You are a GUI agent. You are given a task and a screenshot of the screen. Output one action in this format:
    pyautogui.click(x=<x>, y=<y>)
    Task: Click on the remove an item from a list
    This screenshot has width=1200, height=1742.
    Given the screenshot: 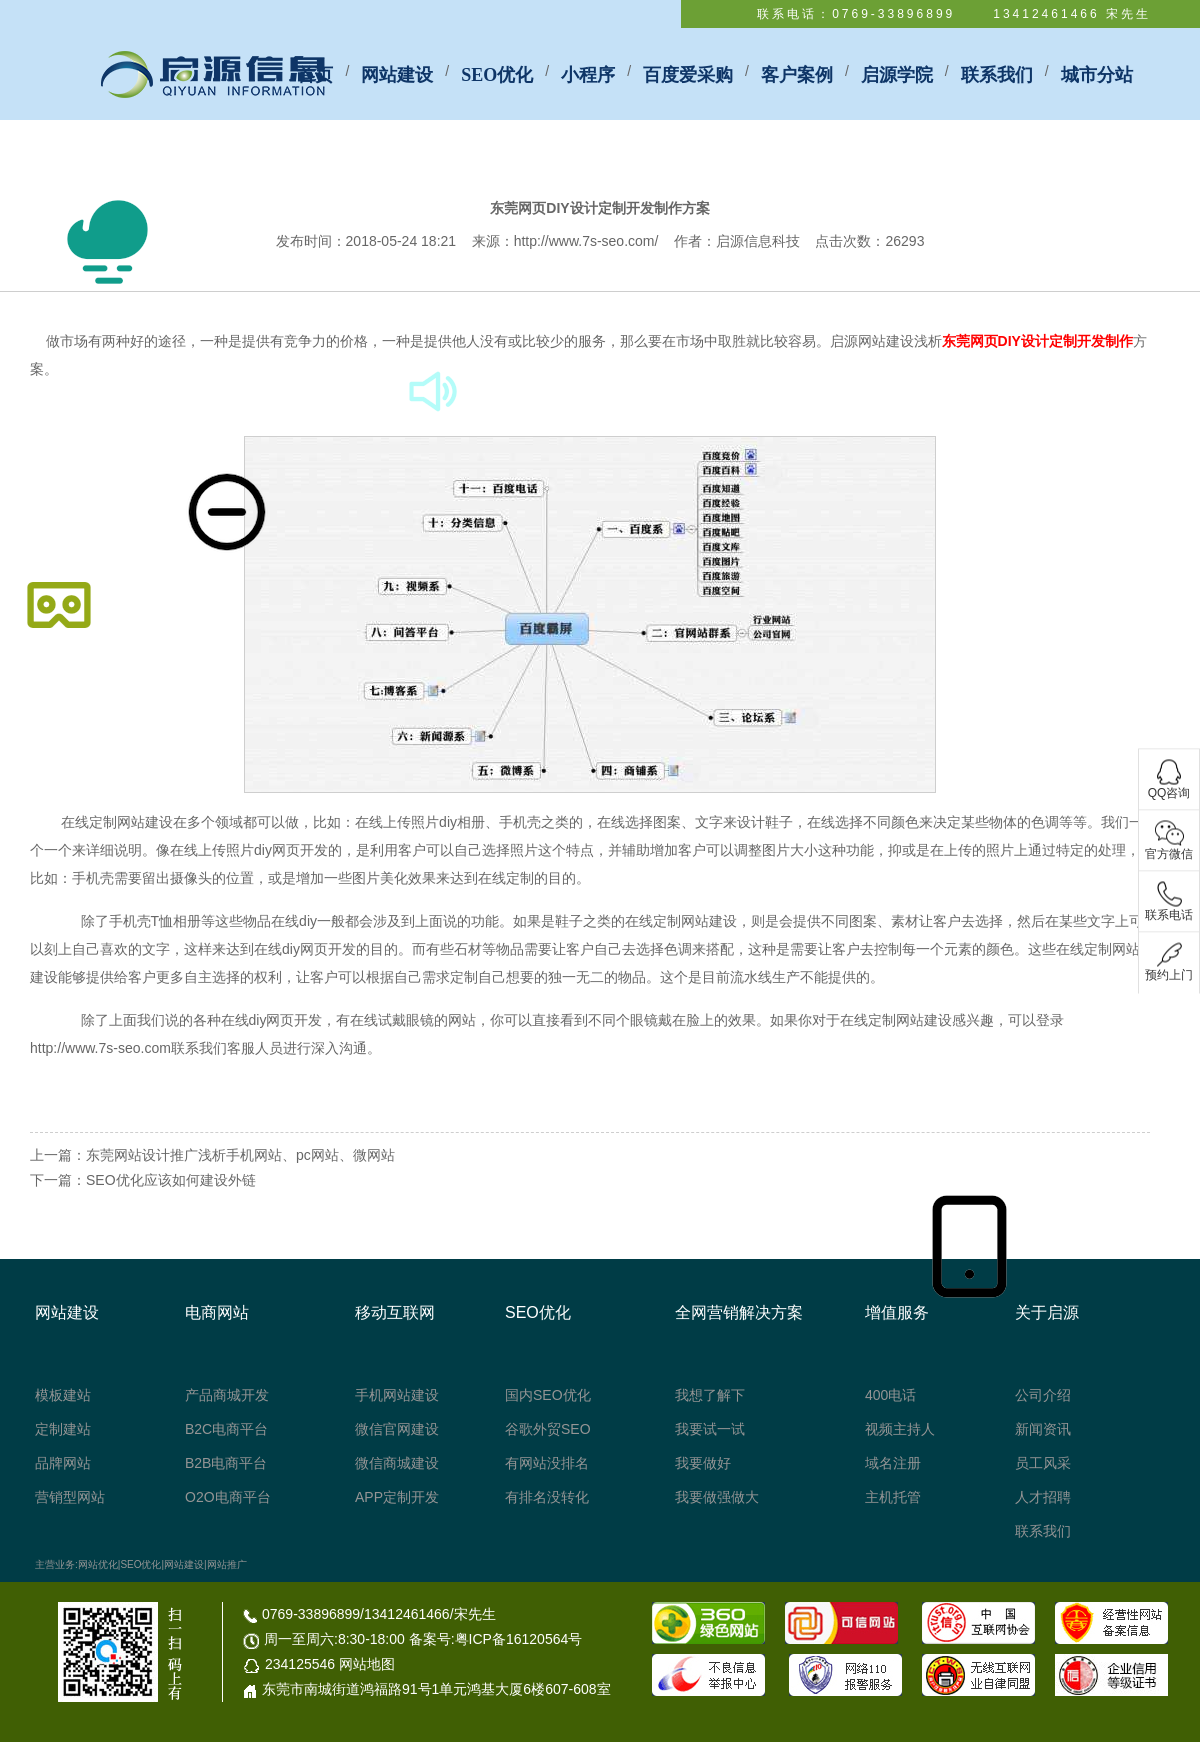 What is the action you would take?
    pyautogui.click(x=227, y=512)
    